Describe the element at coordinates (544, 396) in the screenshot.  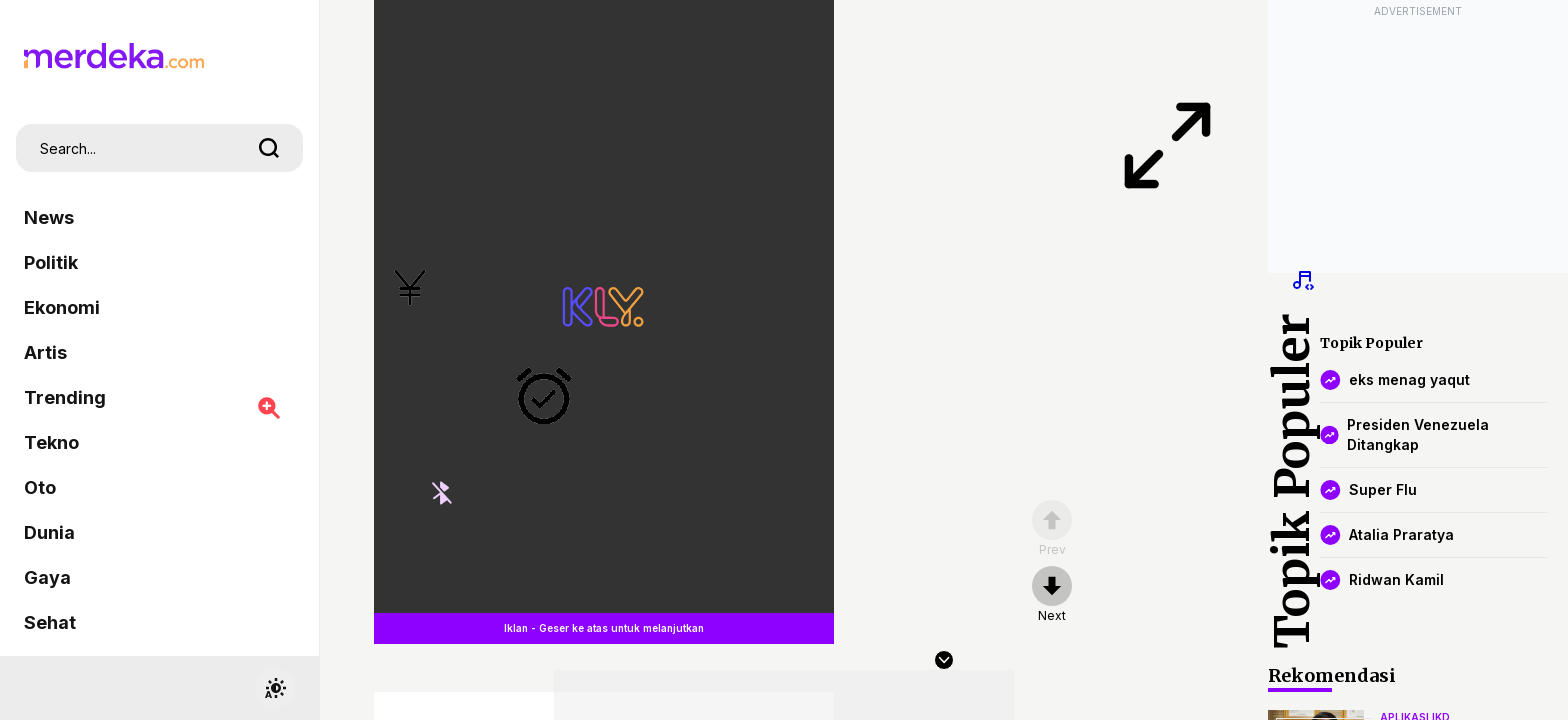
I see `alarm is set and active` at that location.